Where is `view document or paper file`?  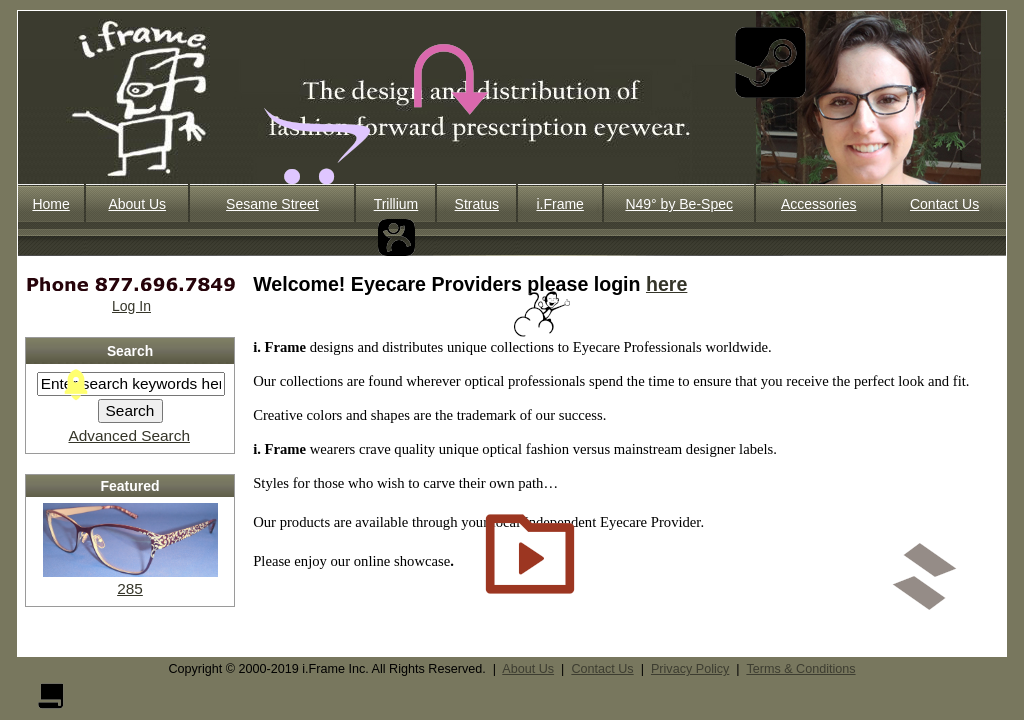 view document or paper file is located at coordinates (52, 696).